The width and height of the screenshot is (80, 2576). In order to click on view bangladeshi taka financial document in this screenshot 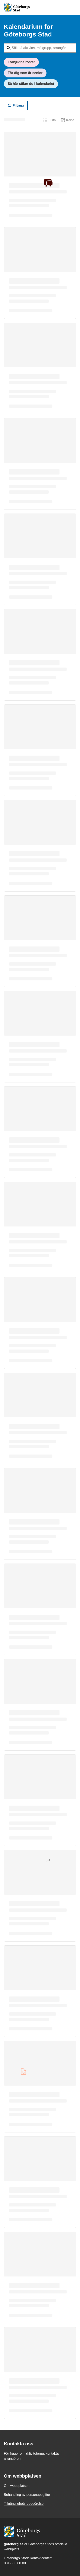, I will do `click(23, 2072)`.